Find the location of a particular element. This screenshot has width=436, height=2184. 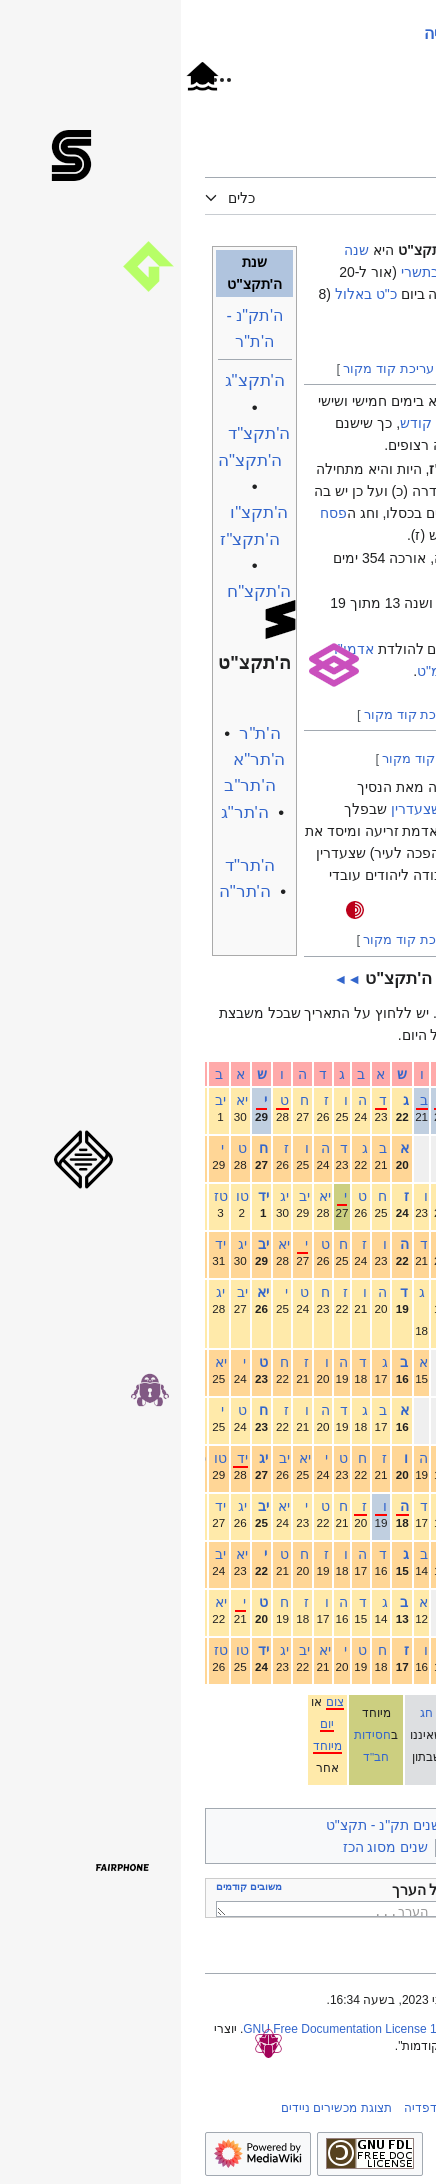

open the Local app is located at coordinates (83, 1159).